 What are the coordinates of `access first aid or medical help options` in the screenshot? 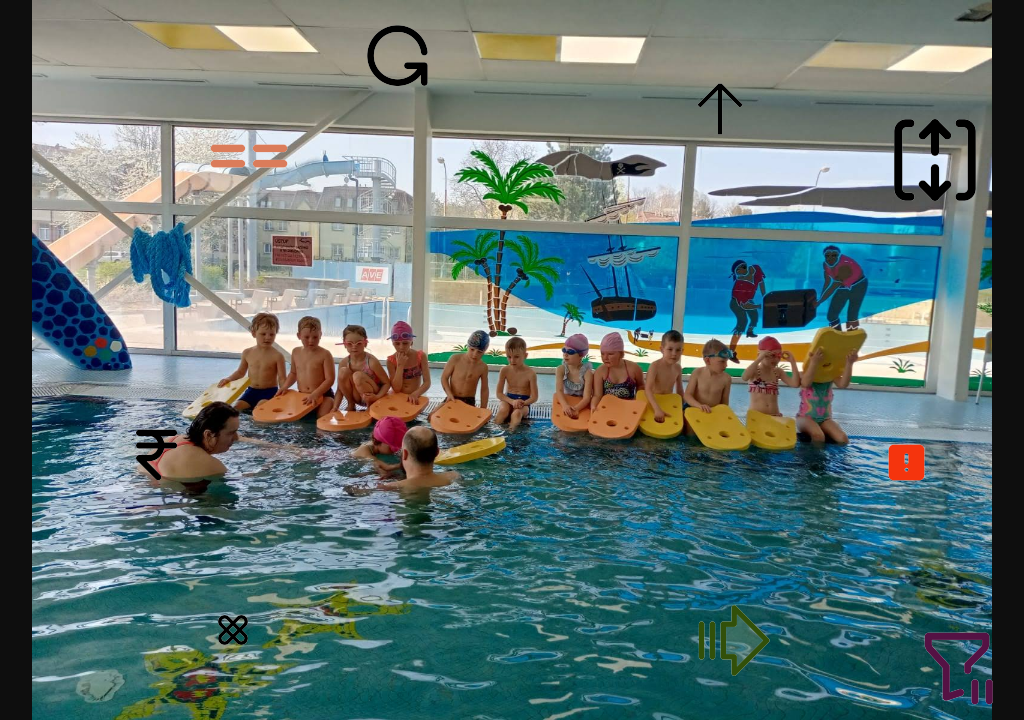 It's located at (233, 630).